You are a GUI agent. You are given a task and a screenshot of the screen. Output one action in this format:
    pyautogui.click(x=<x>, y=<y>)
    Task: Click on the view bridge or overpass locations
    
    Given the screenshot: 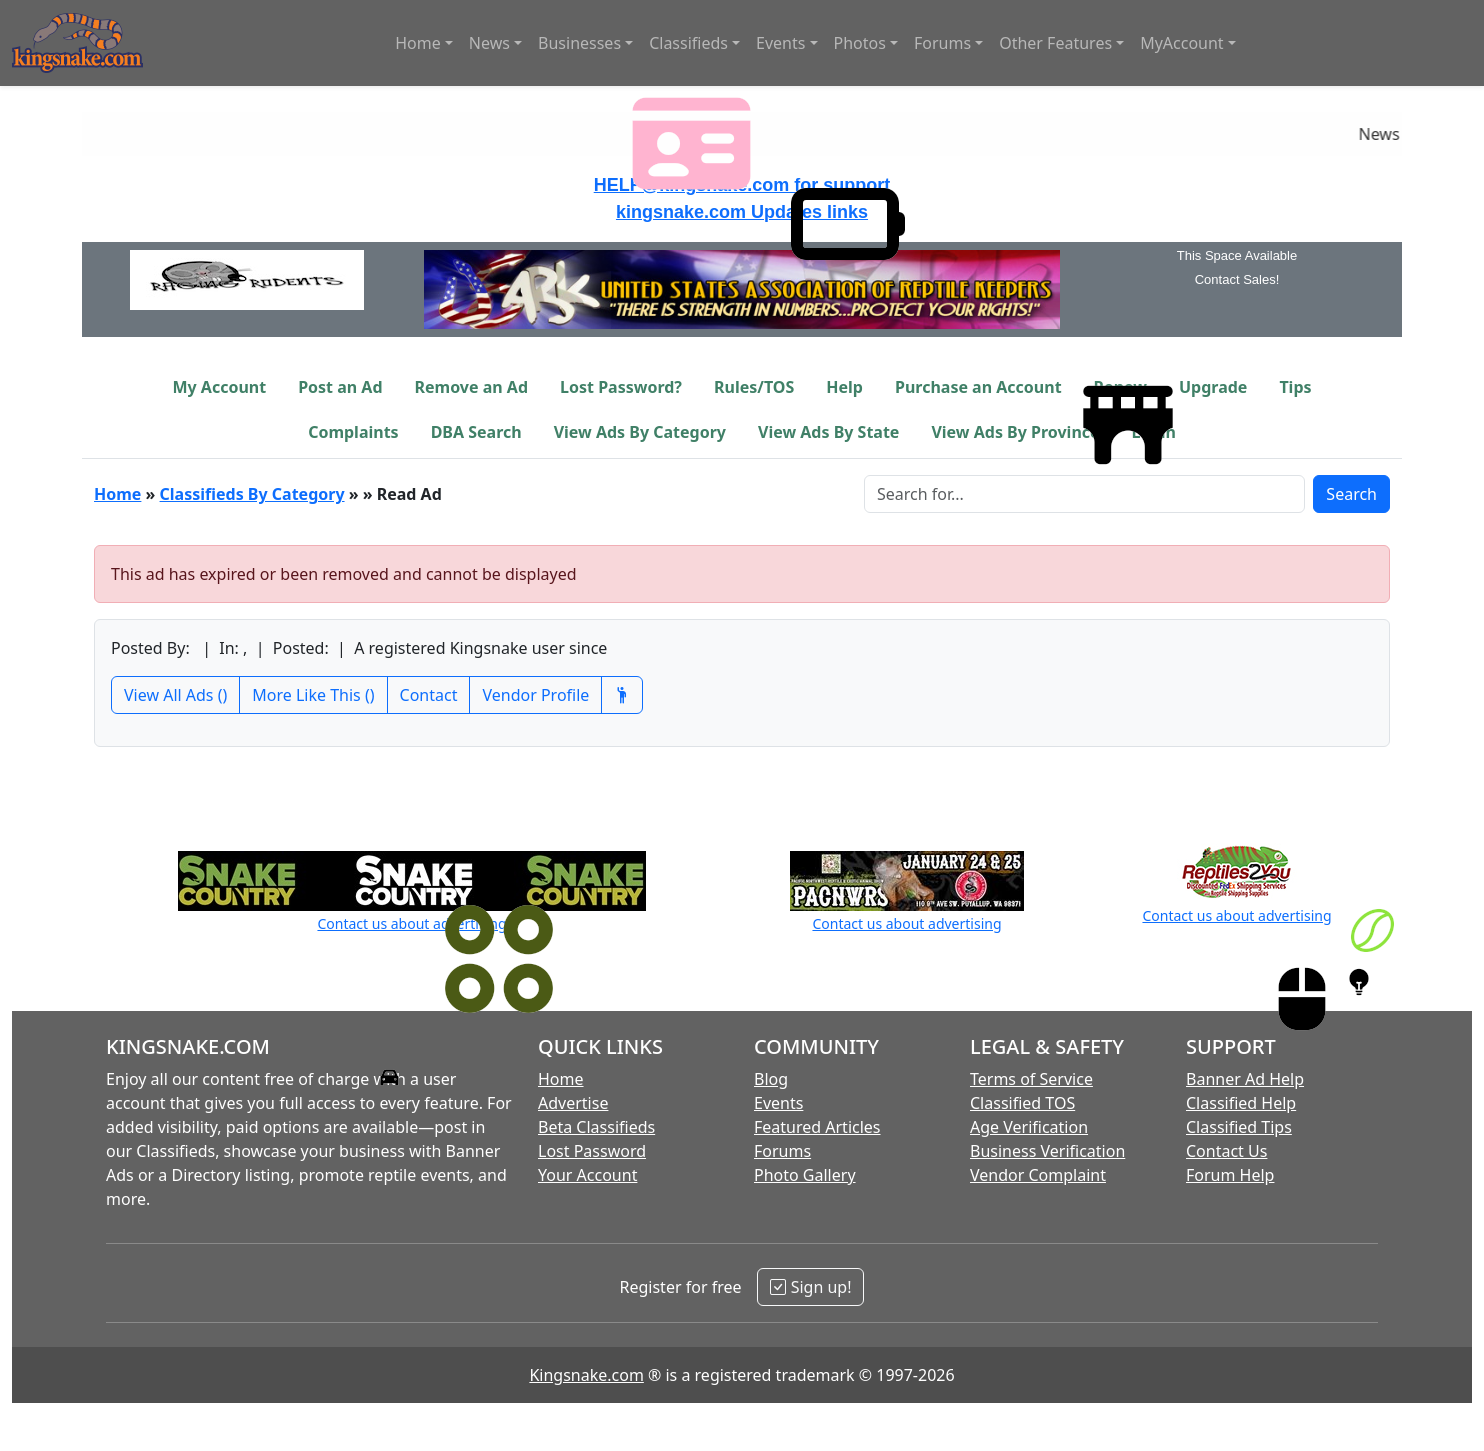 What is the action you would take?
    pyautogui.click(x=1128, y=425)
    